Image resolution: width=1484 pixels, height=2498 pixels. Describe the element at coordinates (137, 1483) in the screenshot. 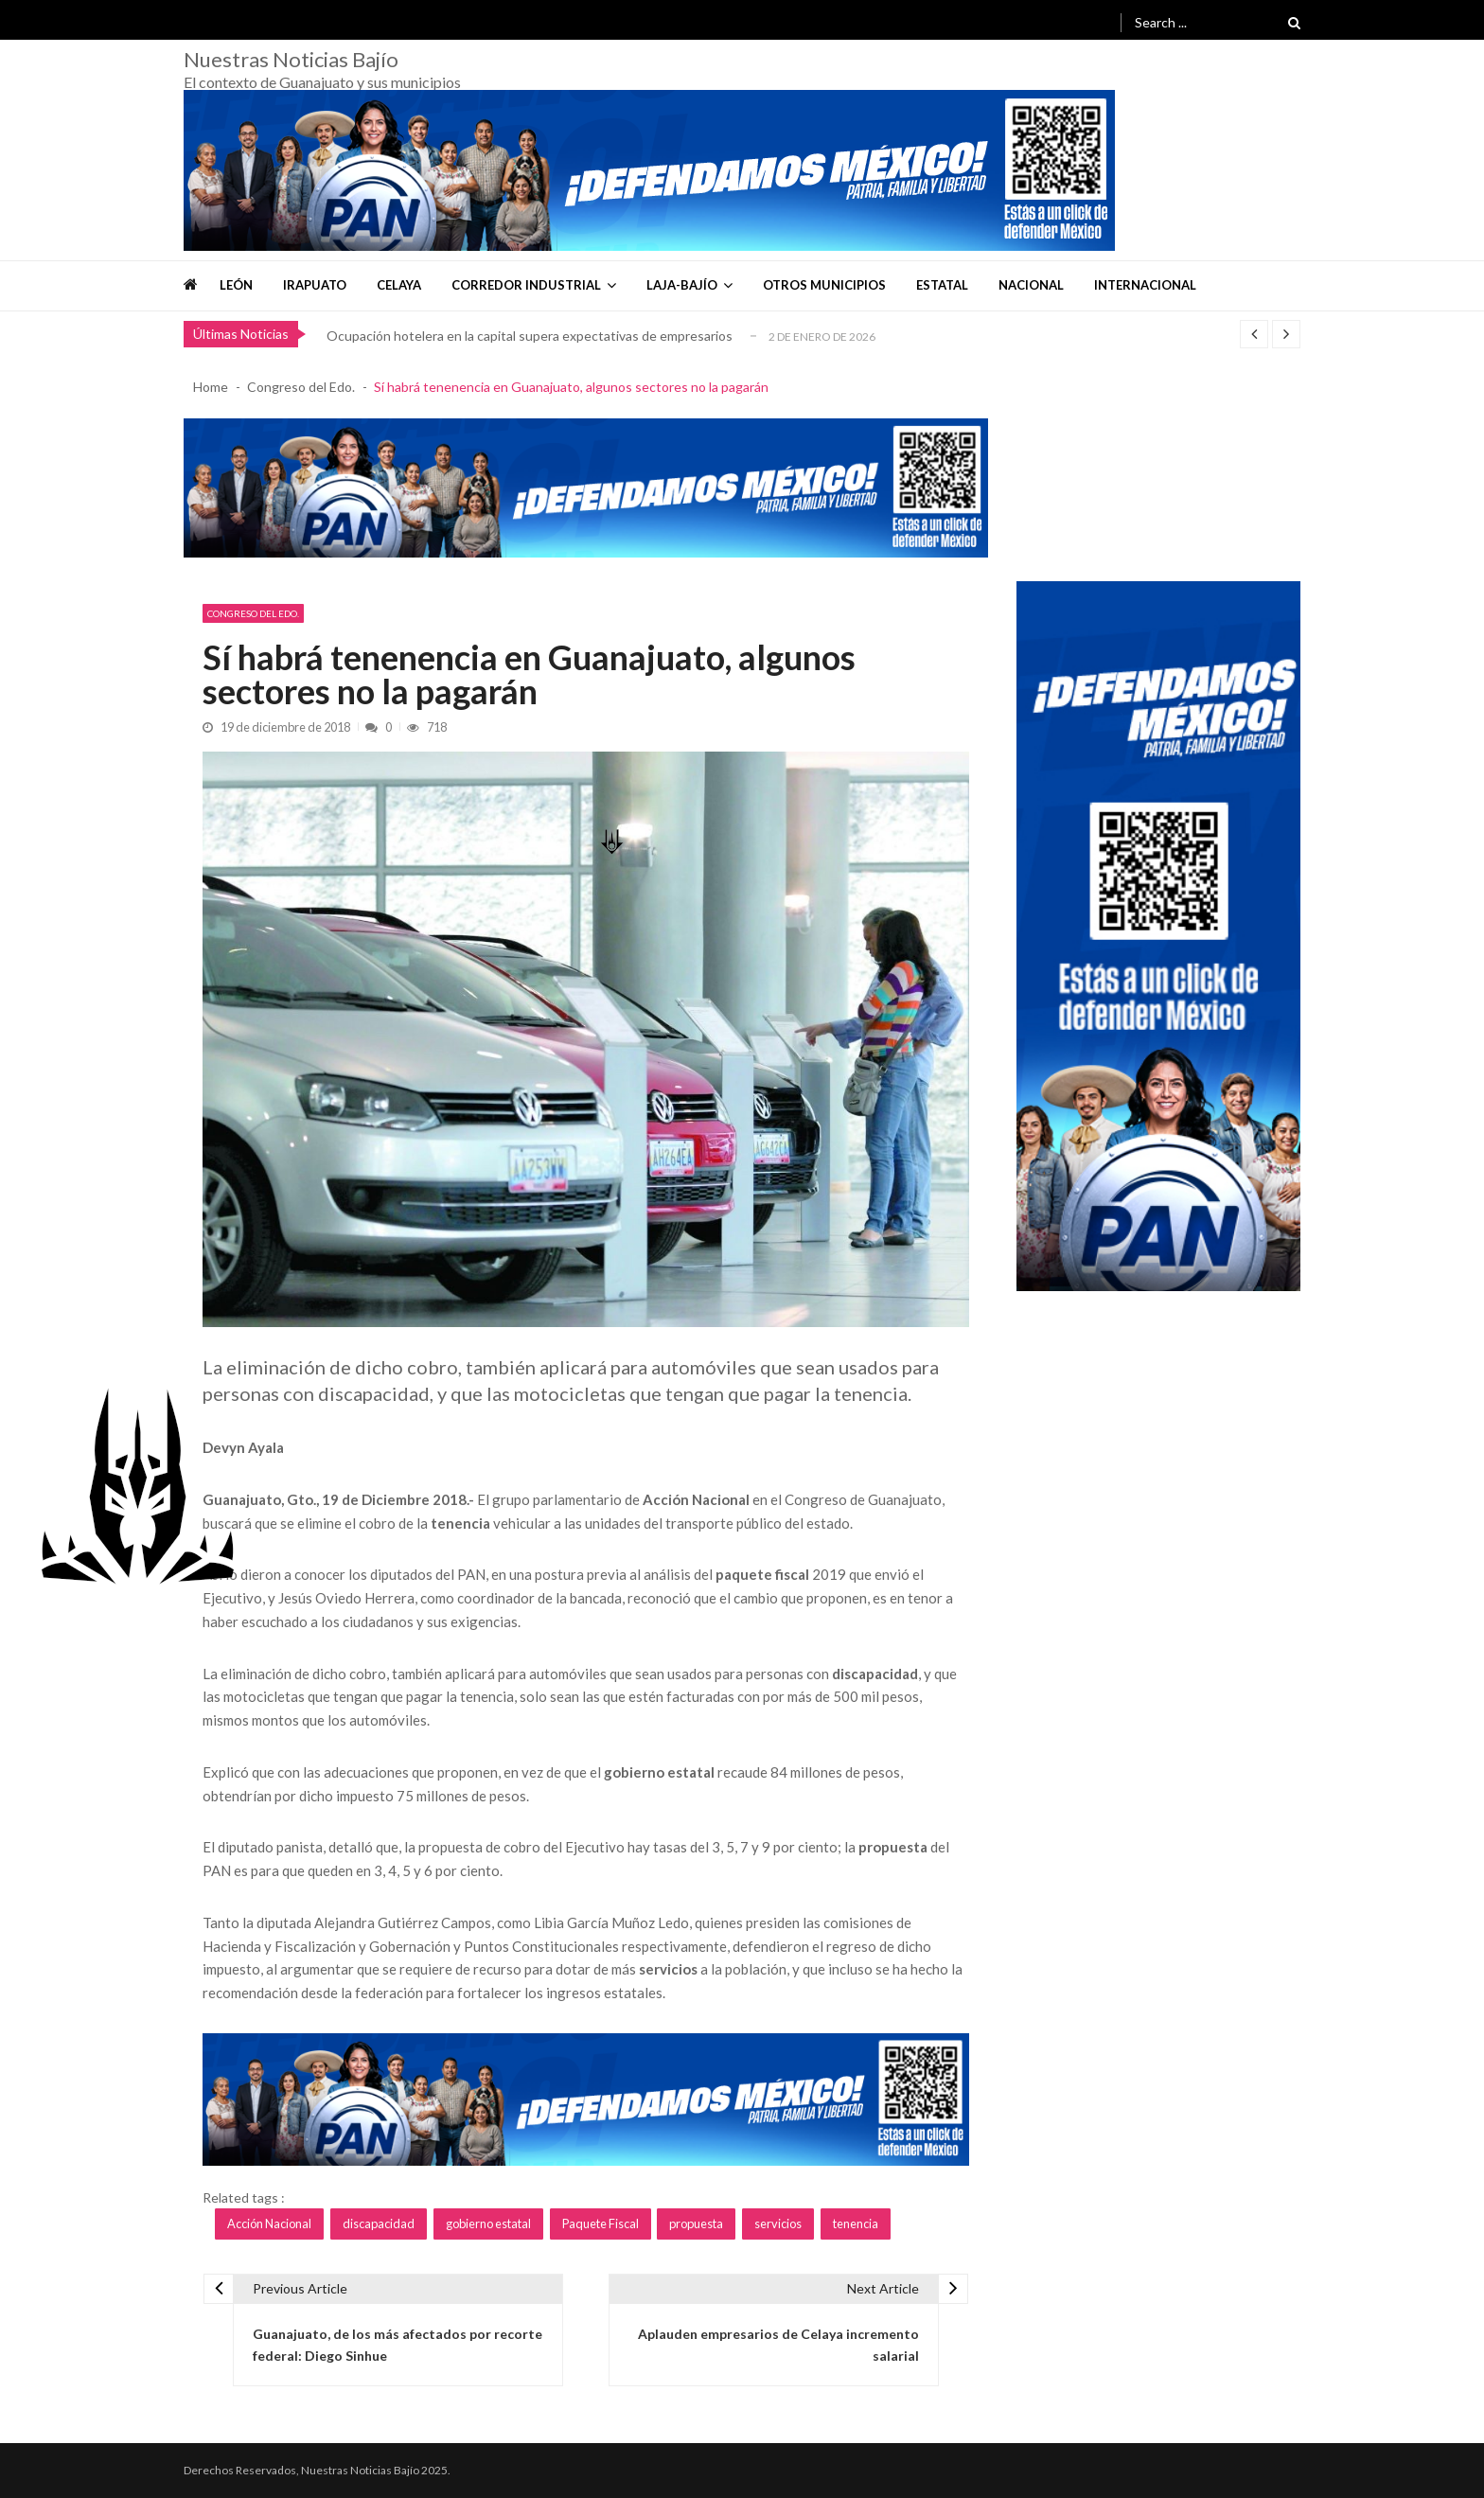

I see `select overlord or boss character class` at that location.